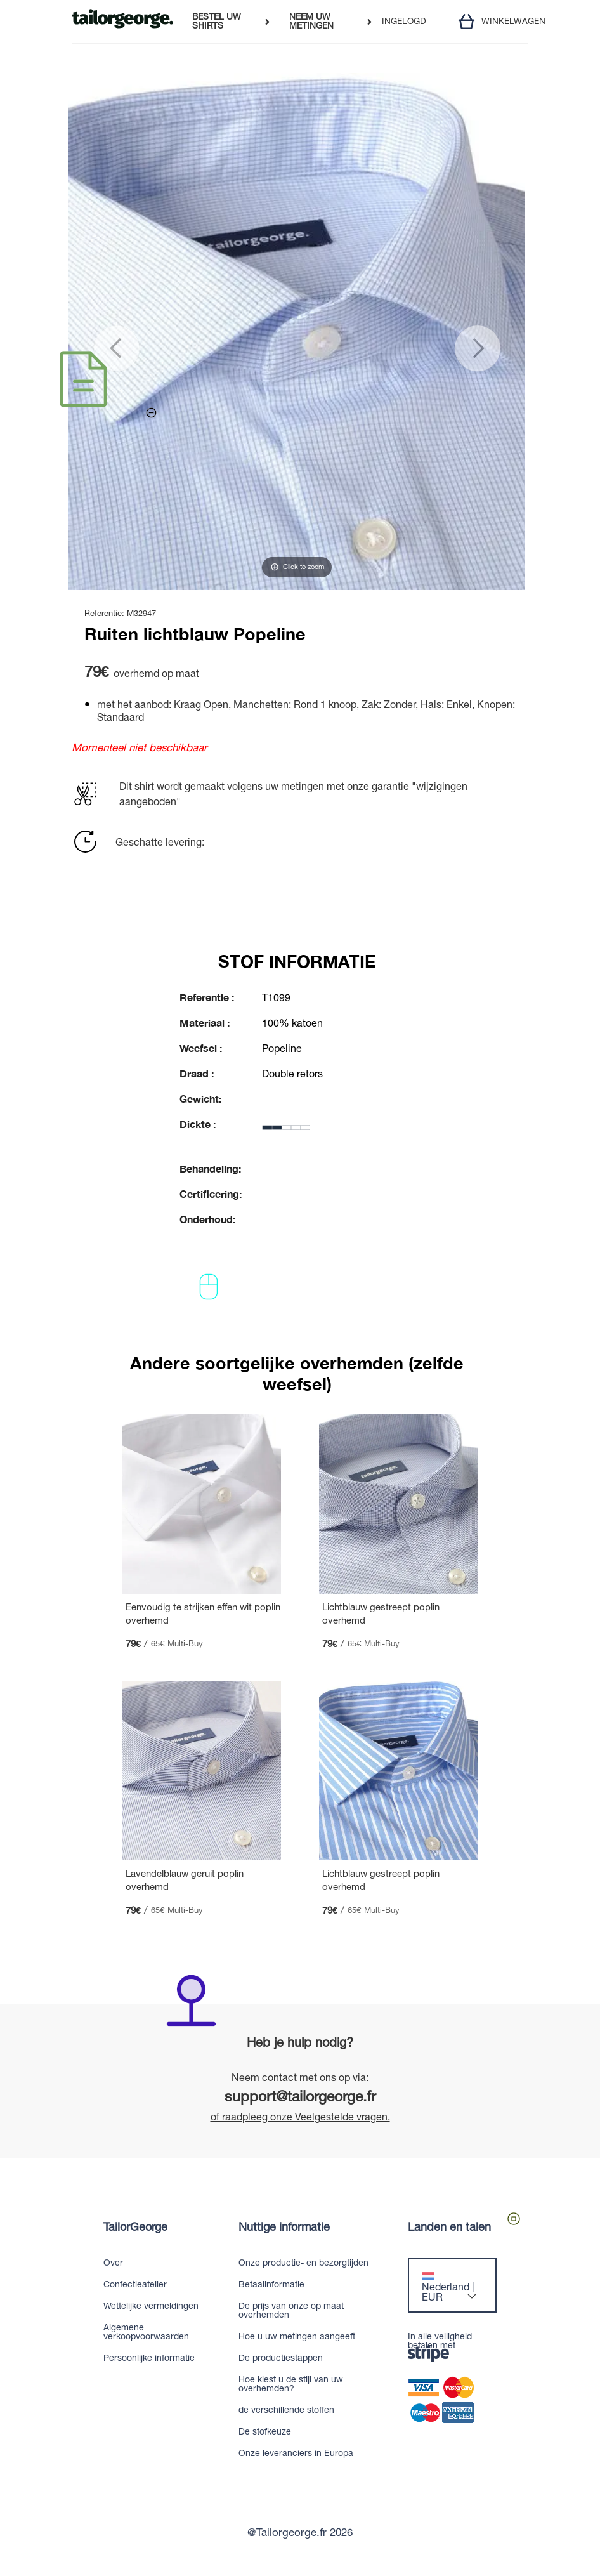 The height and width of the screenshot is (2576, 600). Describe the element at coordinates (191, 2001) in the screenshot. I see `mark a location on the map` at that location.